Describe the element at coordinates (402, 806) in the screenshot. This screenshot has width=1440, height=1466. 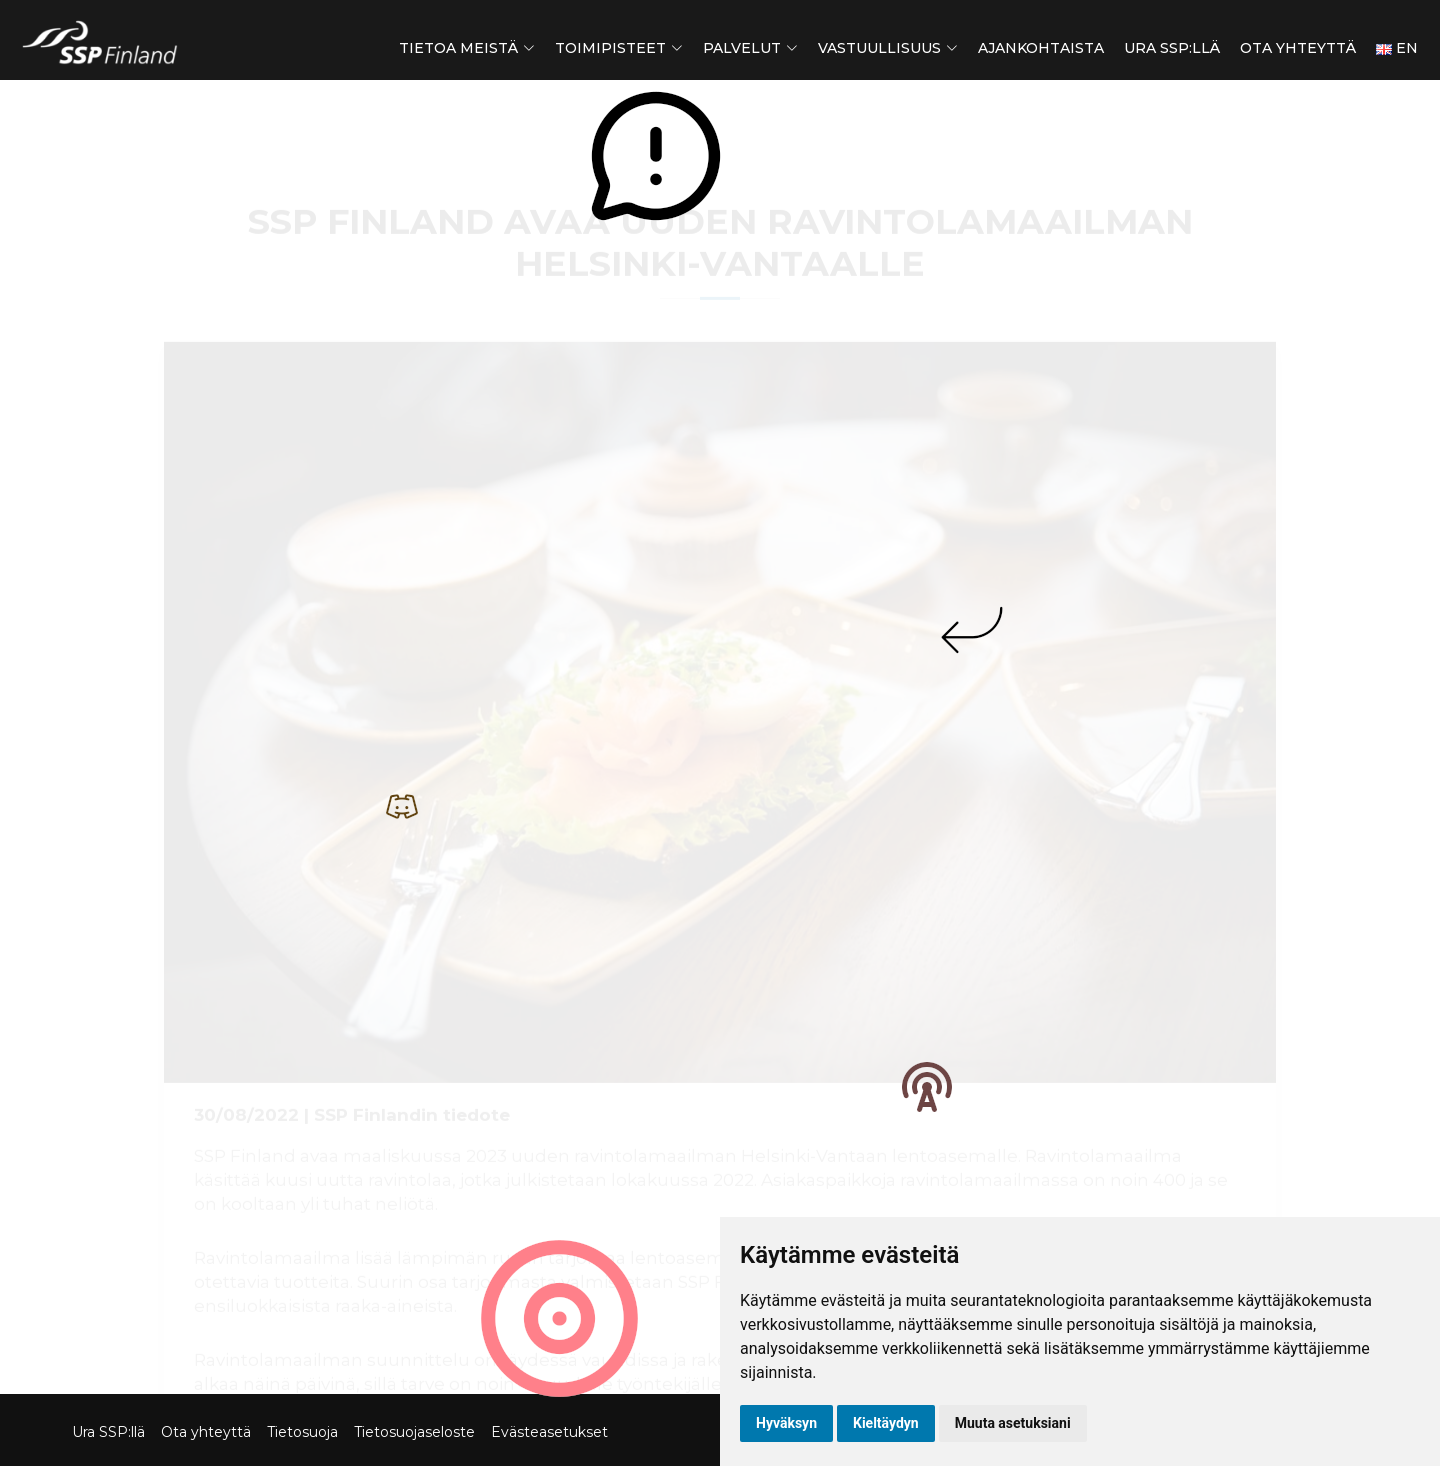
I see `open Discord` at that location.